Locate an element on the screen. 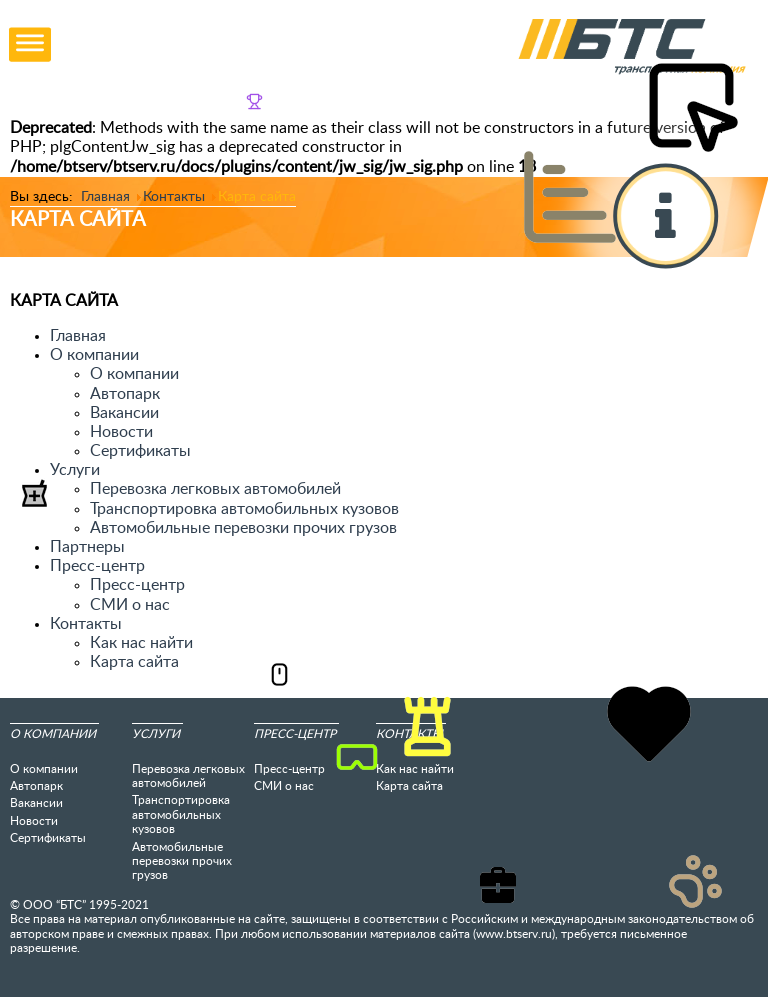 Image resolution: width=768 pixels, height=997 pixels. play chess or access chess game is located at coordinates (427, 726).